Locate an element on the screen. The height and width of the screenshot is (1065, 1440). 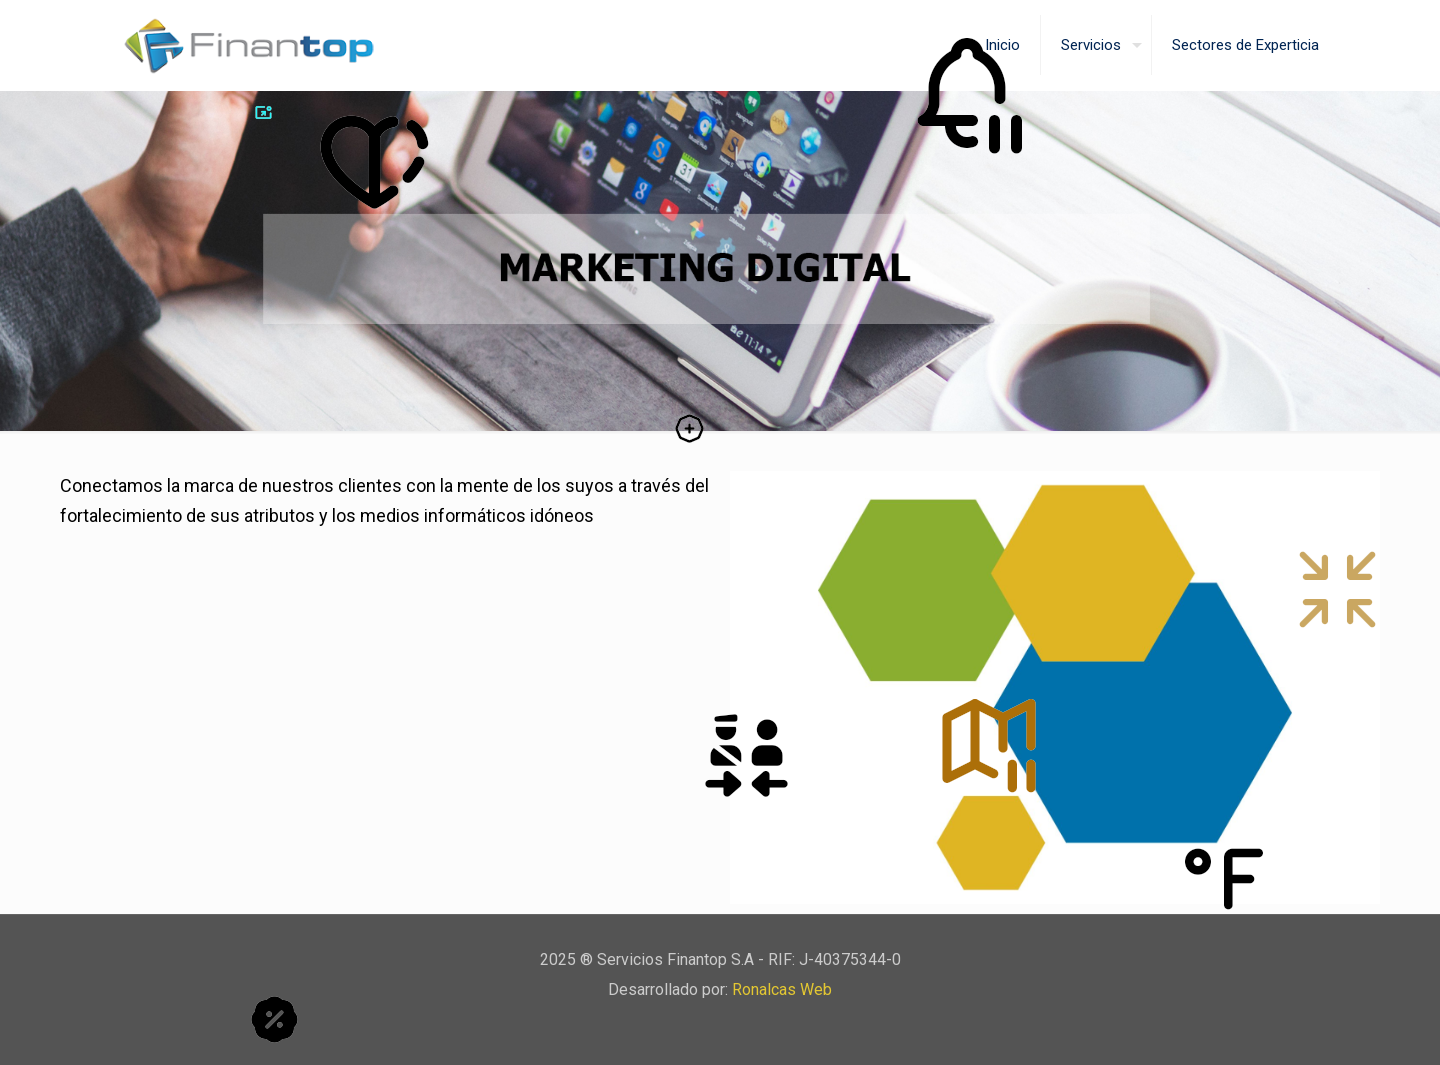
pin this item to quick access is located at coordinates (263, 112).